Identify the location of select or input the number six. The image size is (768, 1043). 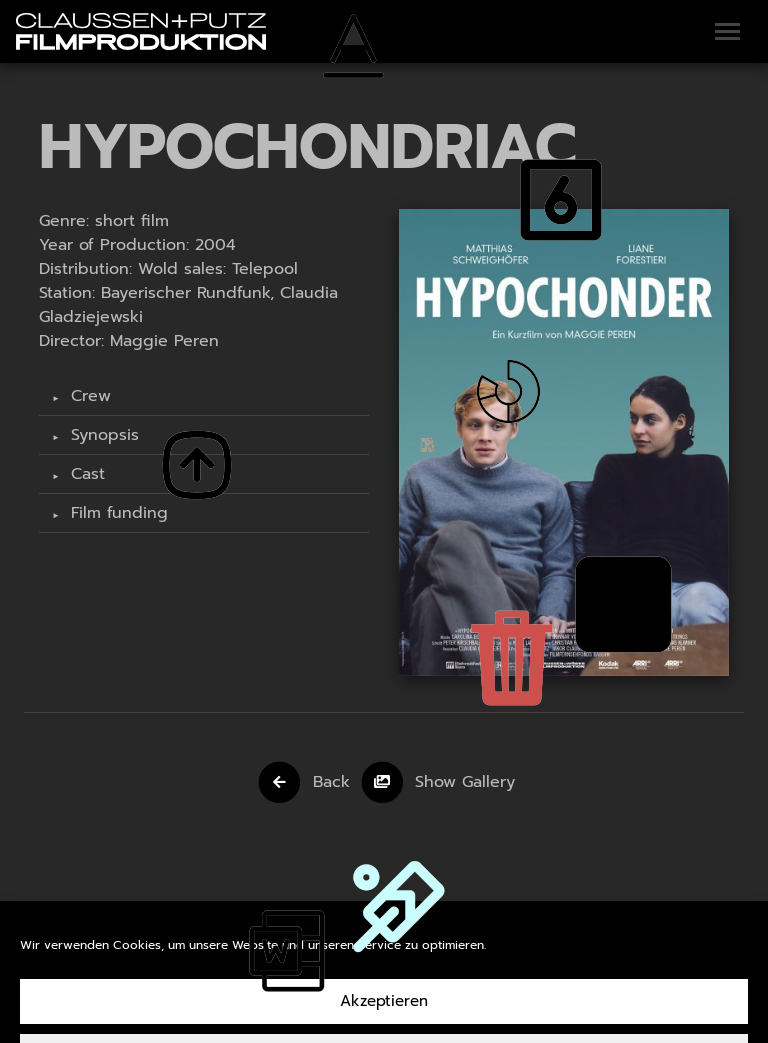
(561, 200).